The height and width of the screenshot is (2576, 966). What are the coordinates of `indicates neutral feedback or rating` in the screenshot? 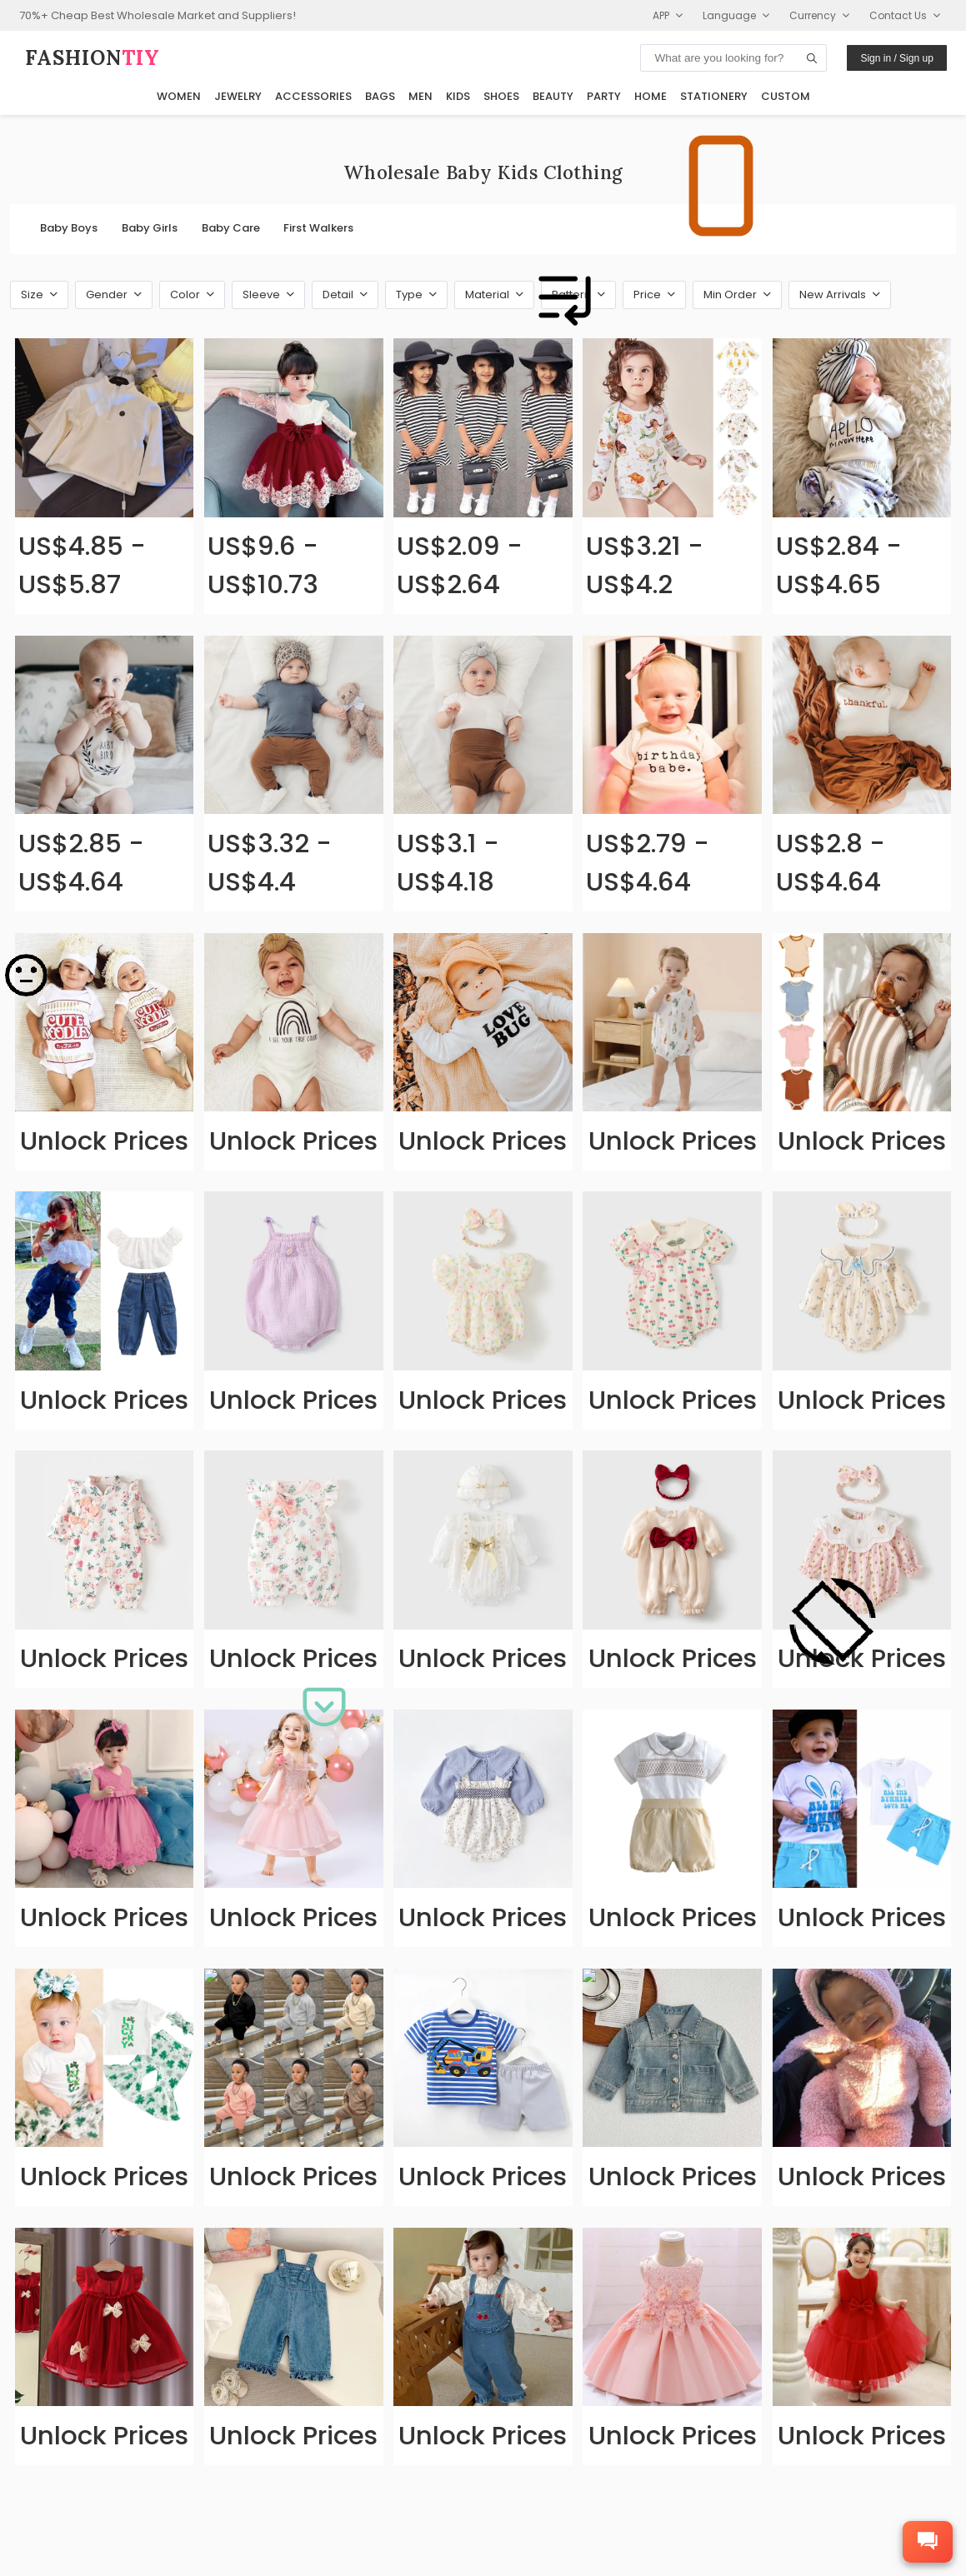 It's located at (26, 975).